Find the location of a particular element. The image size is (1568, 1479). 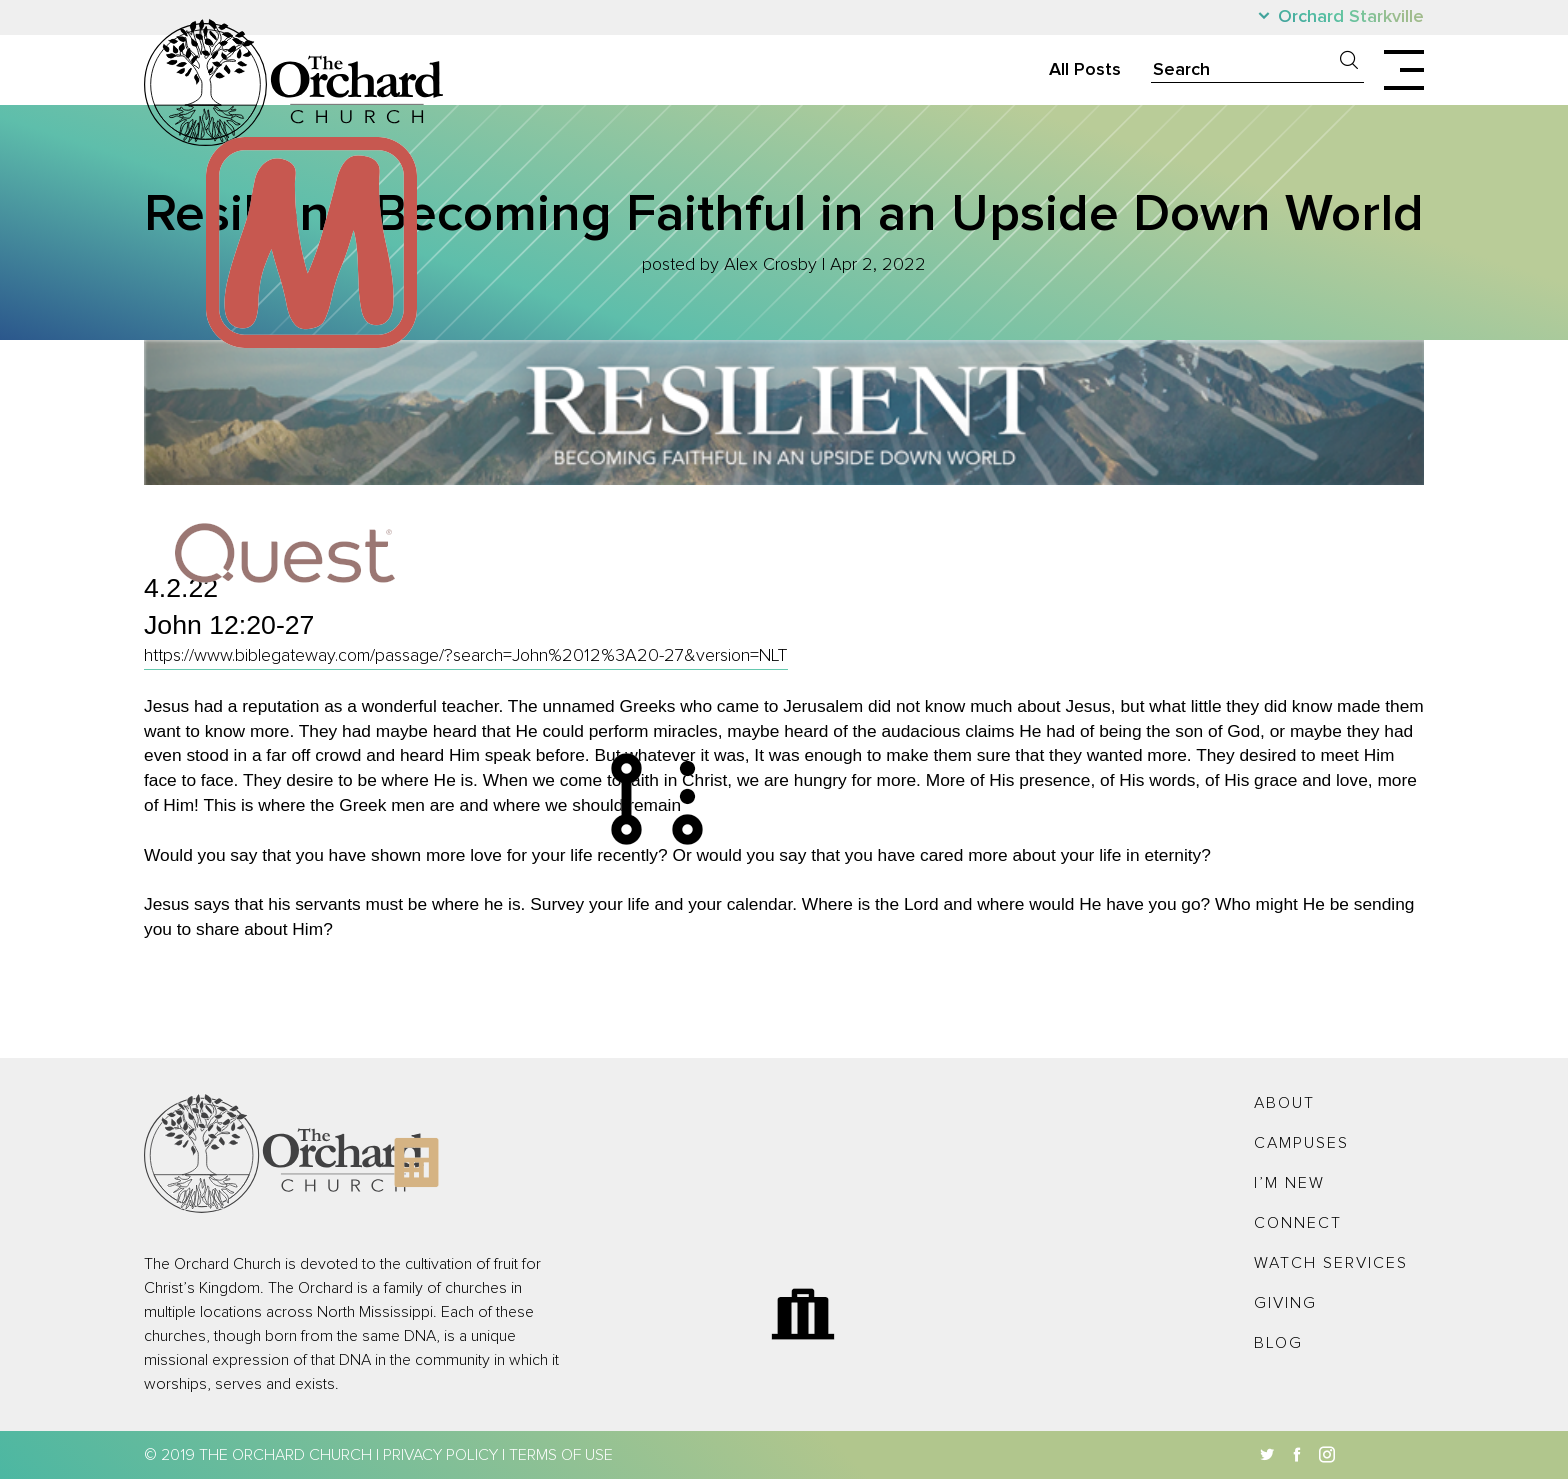

open the calculator app is located at coordinates (416, 1162).